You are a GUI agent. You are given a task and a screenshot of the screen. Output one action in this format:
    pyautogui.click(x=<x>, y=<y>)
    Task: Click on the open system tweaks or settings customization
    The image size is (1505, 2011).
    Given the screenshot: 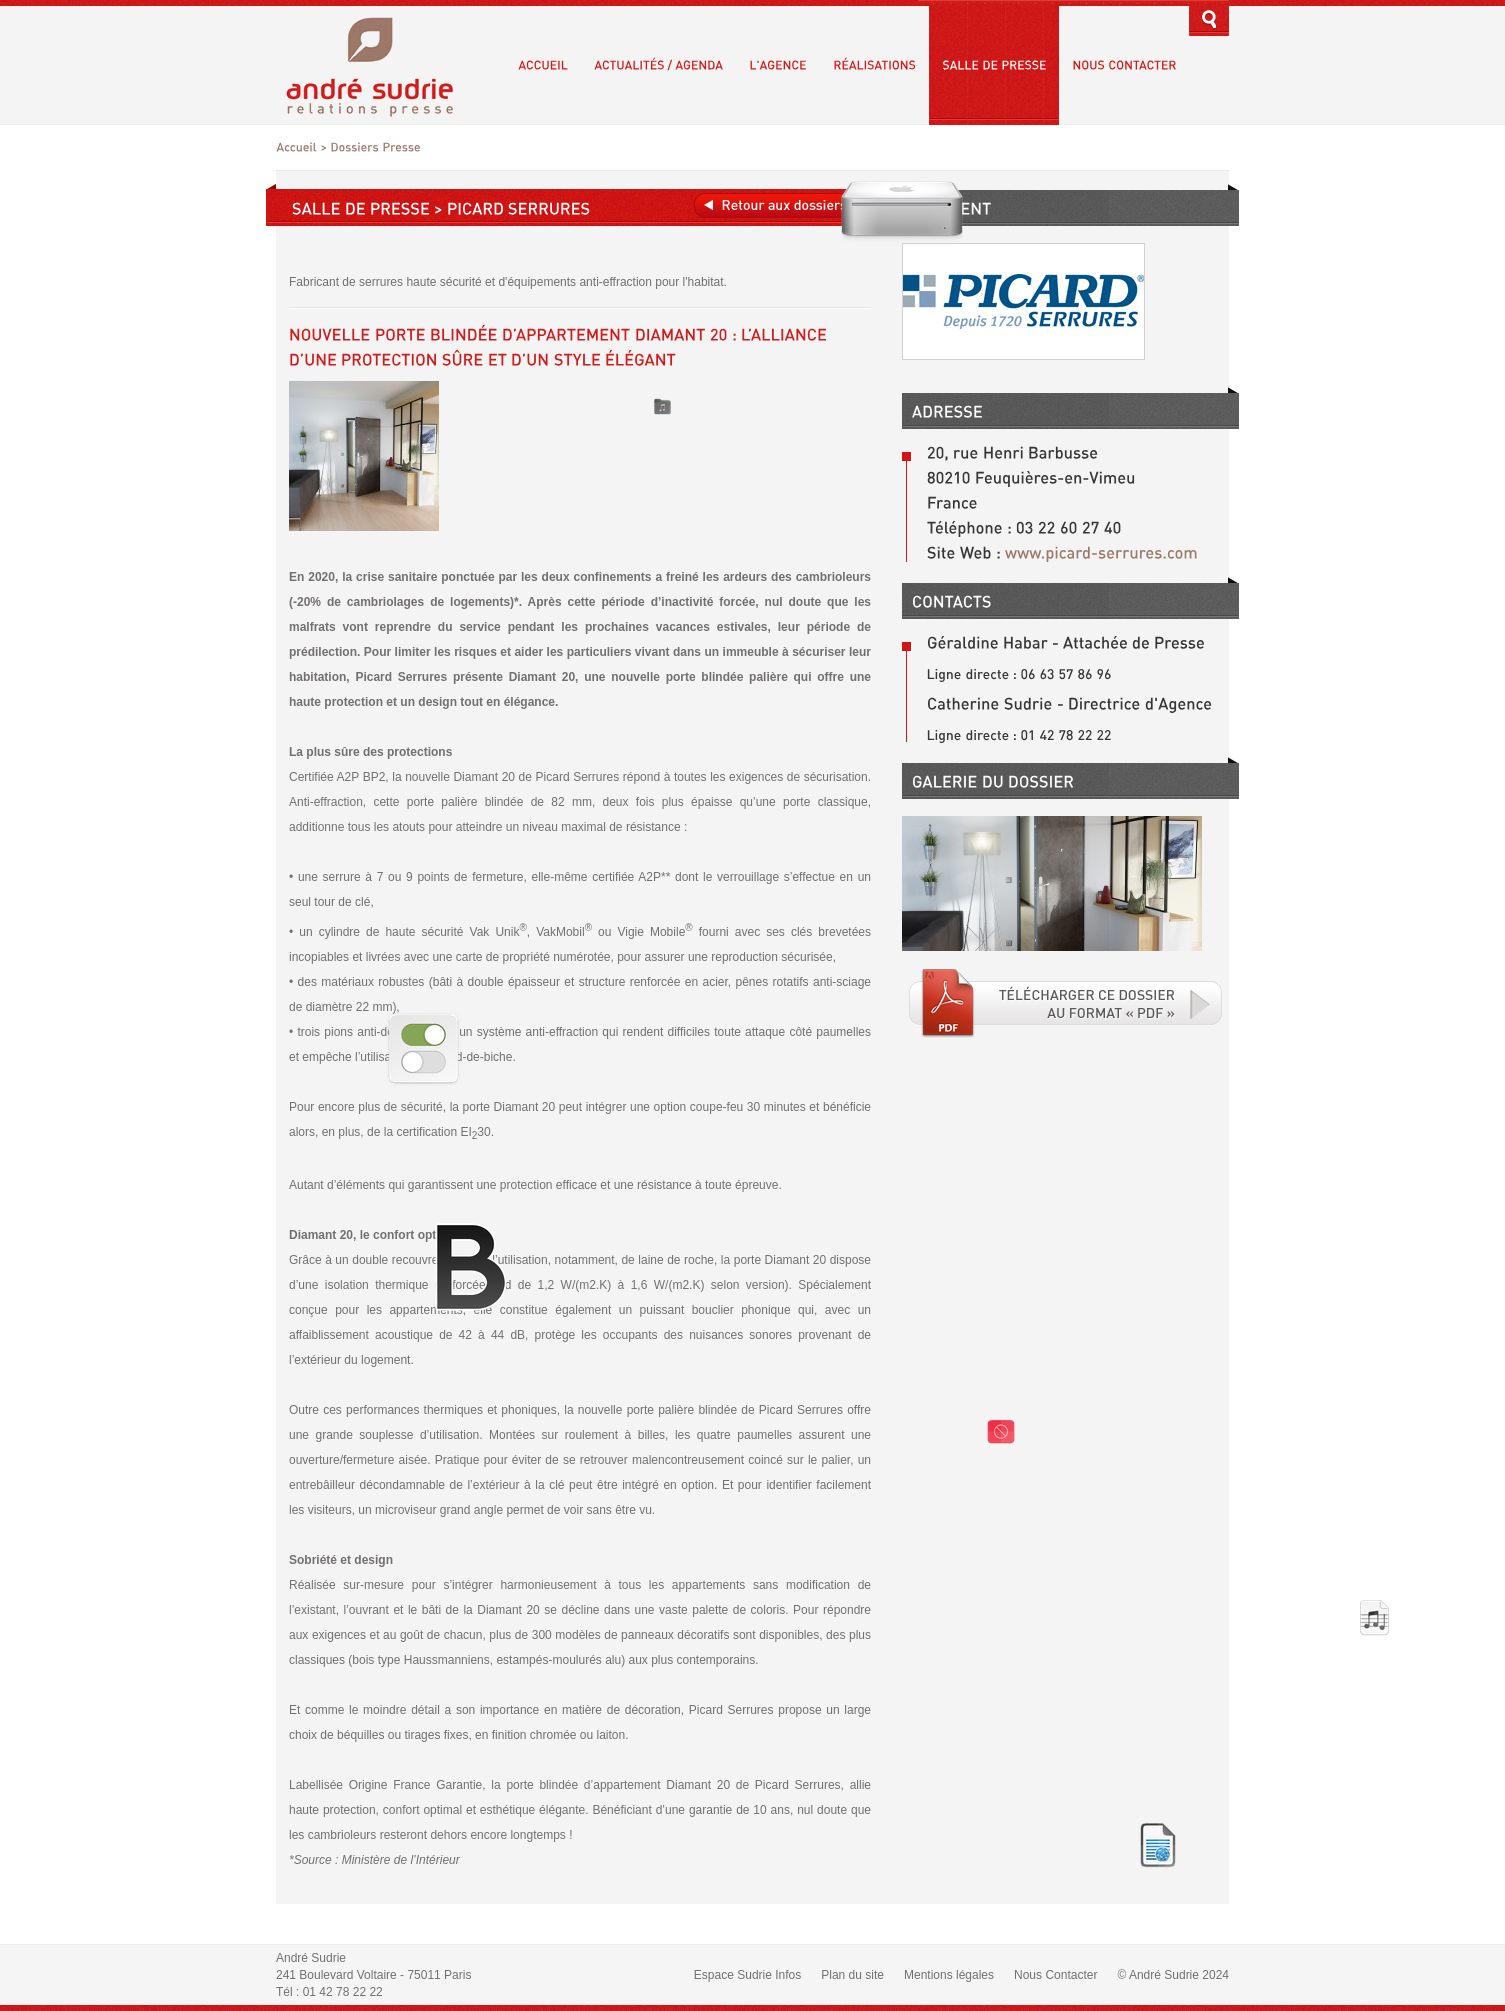 What is the action you would take?
    pyautogui.click(x=423, y=1048)
    